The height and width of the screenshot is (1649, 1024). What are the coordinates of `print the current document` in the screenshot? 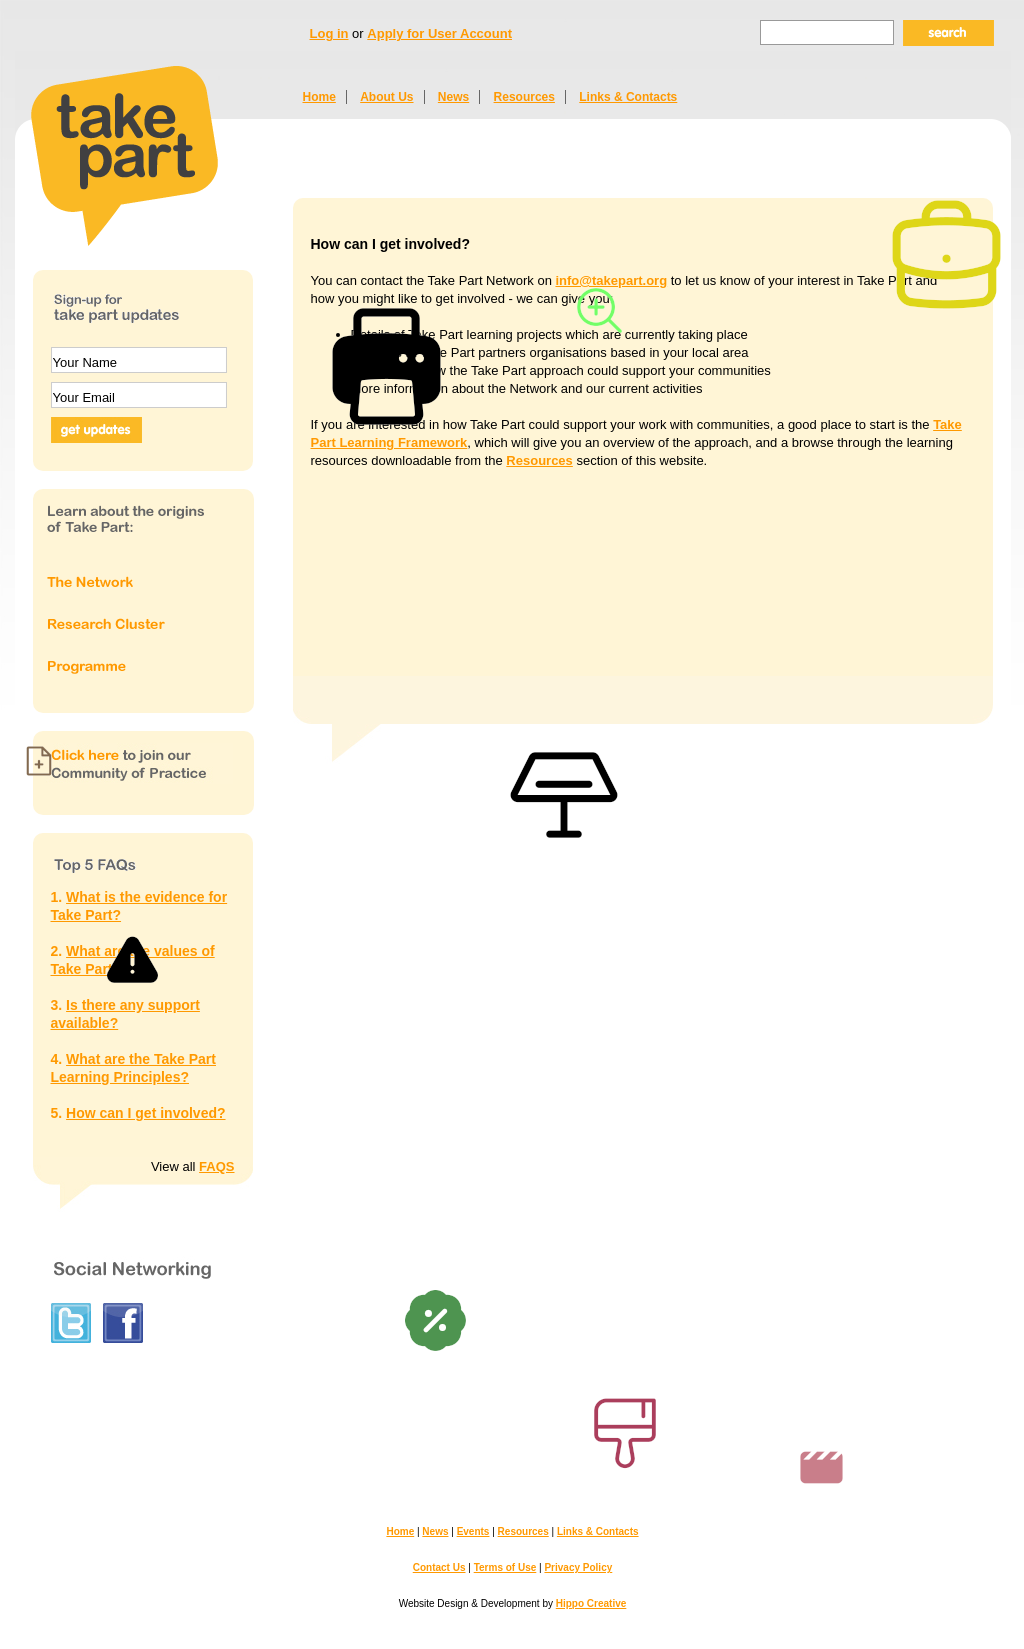 It's located at (386, 366).